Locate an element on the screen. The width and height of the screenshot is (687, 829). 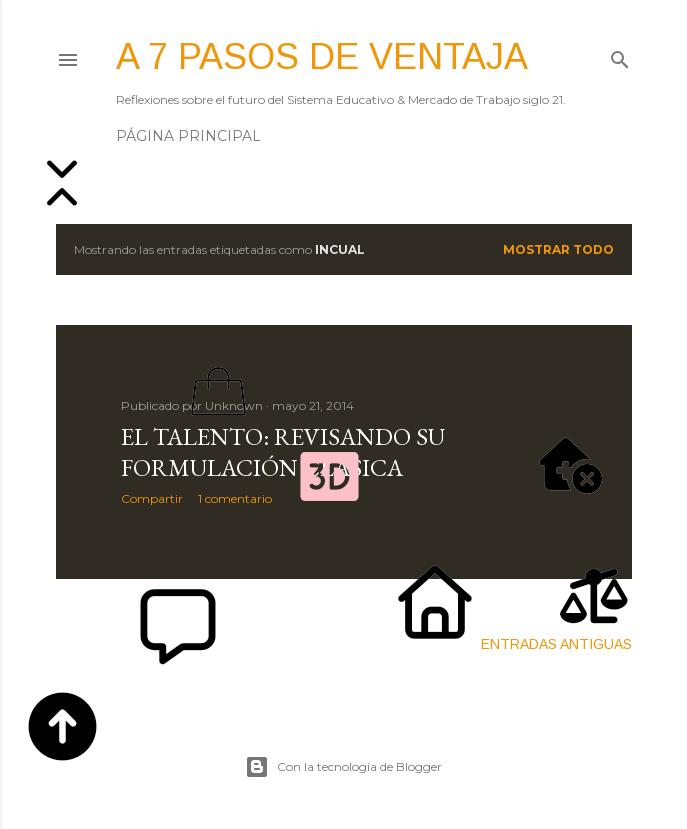
medical facility or clinic unavailable is located at coordinates (569, 464).